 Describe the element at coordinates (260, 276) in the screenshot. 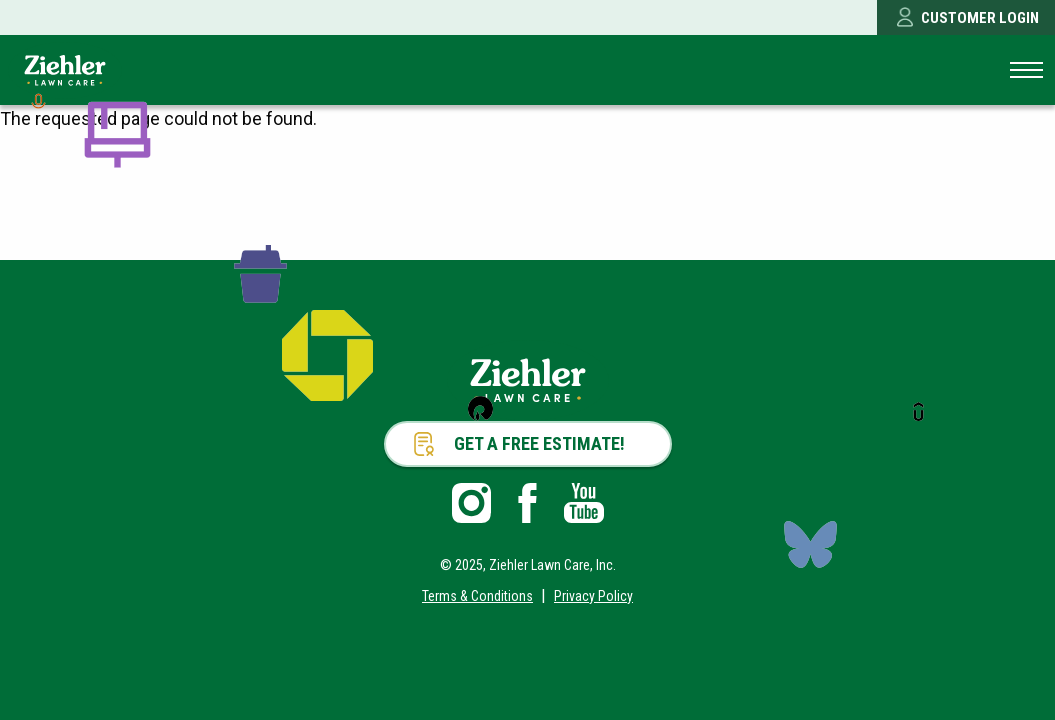

I see `view food and drink options` at that location.